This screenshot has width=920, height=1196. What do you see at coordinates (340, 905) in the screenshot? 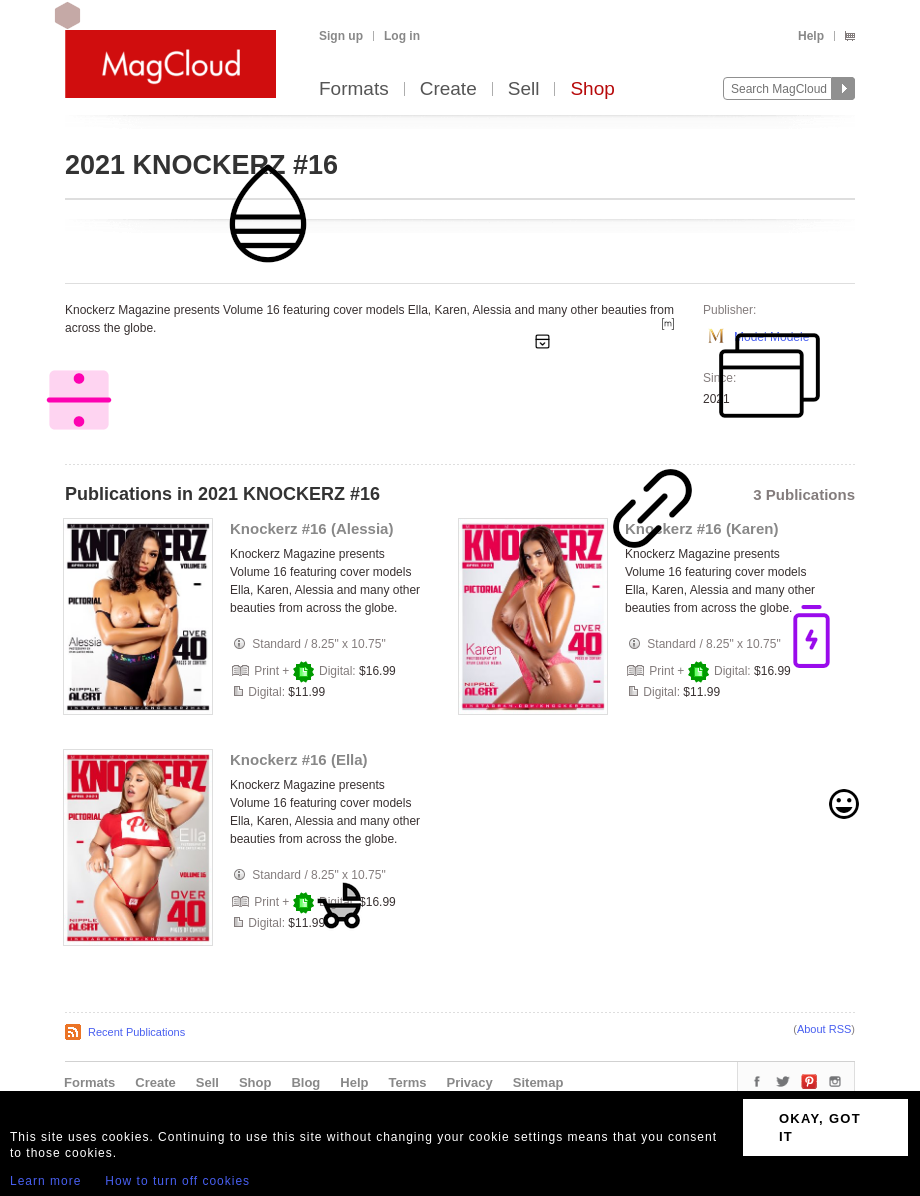
I see `indicates child-friendly or family-friendly location` at bounding box center [340, 905].